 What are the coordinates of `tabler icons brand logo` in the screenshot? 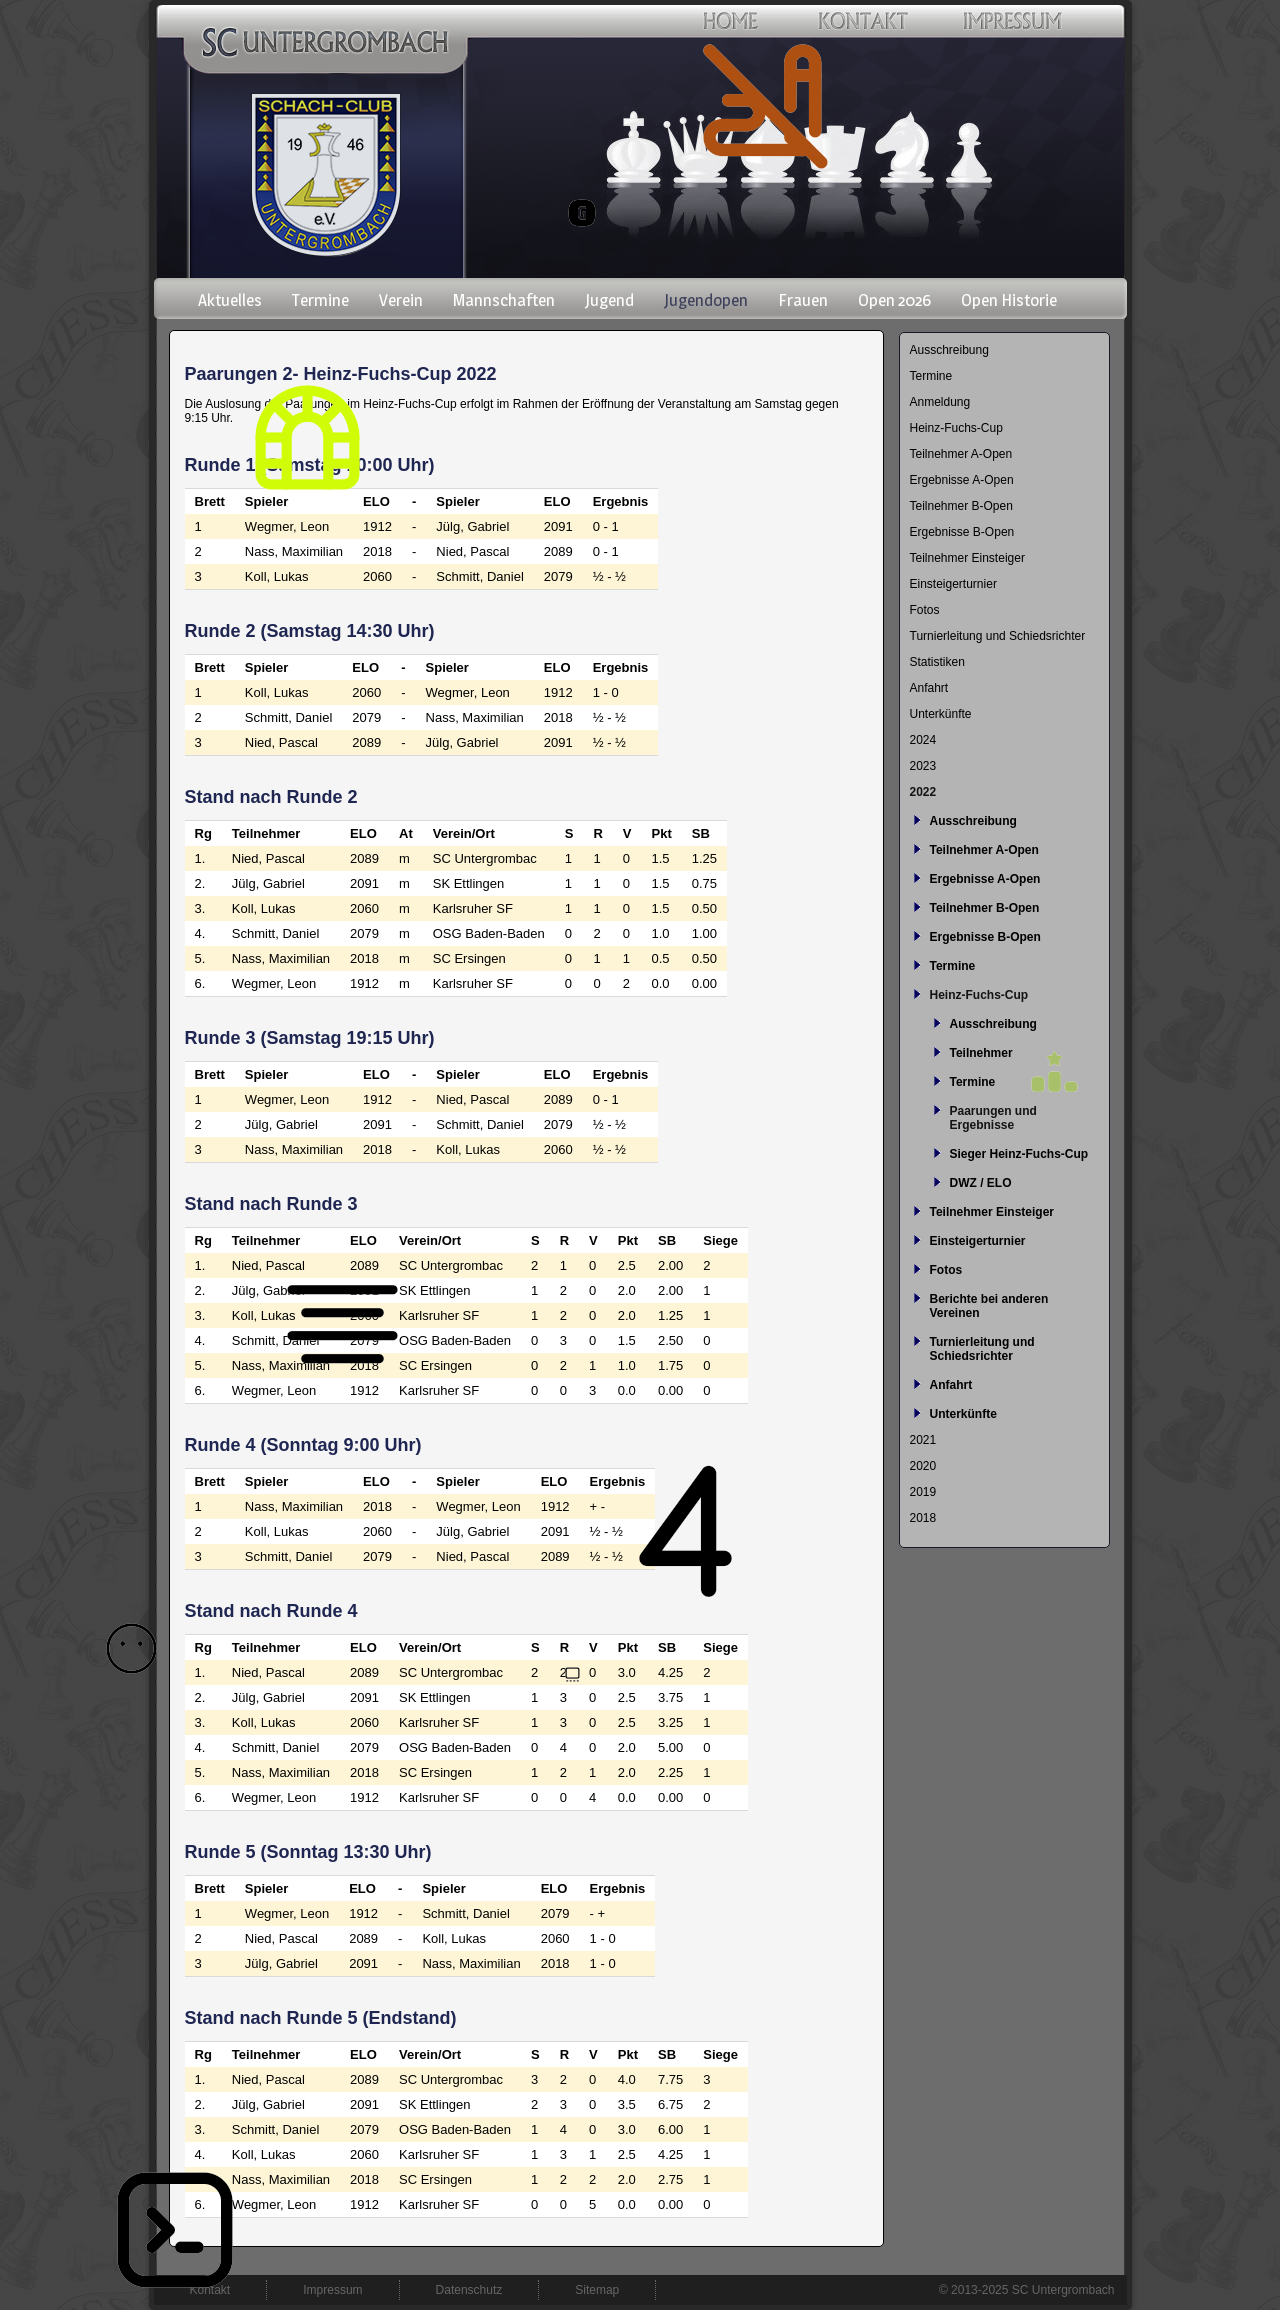 It's located at (175, 2230).